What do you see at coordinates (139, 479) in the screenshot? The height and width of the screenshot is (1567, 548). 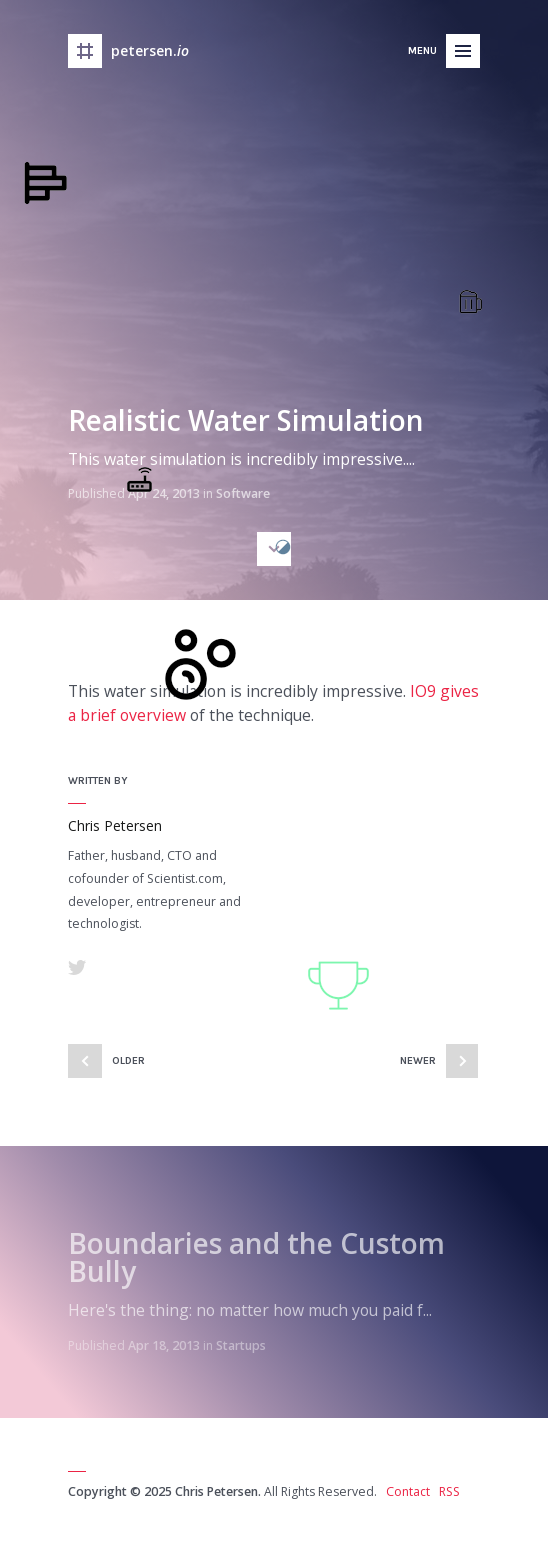 I see `access router or network settings` at bounding box center [139, 479].